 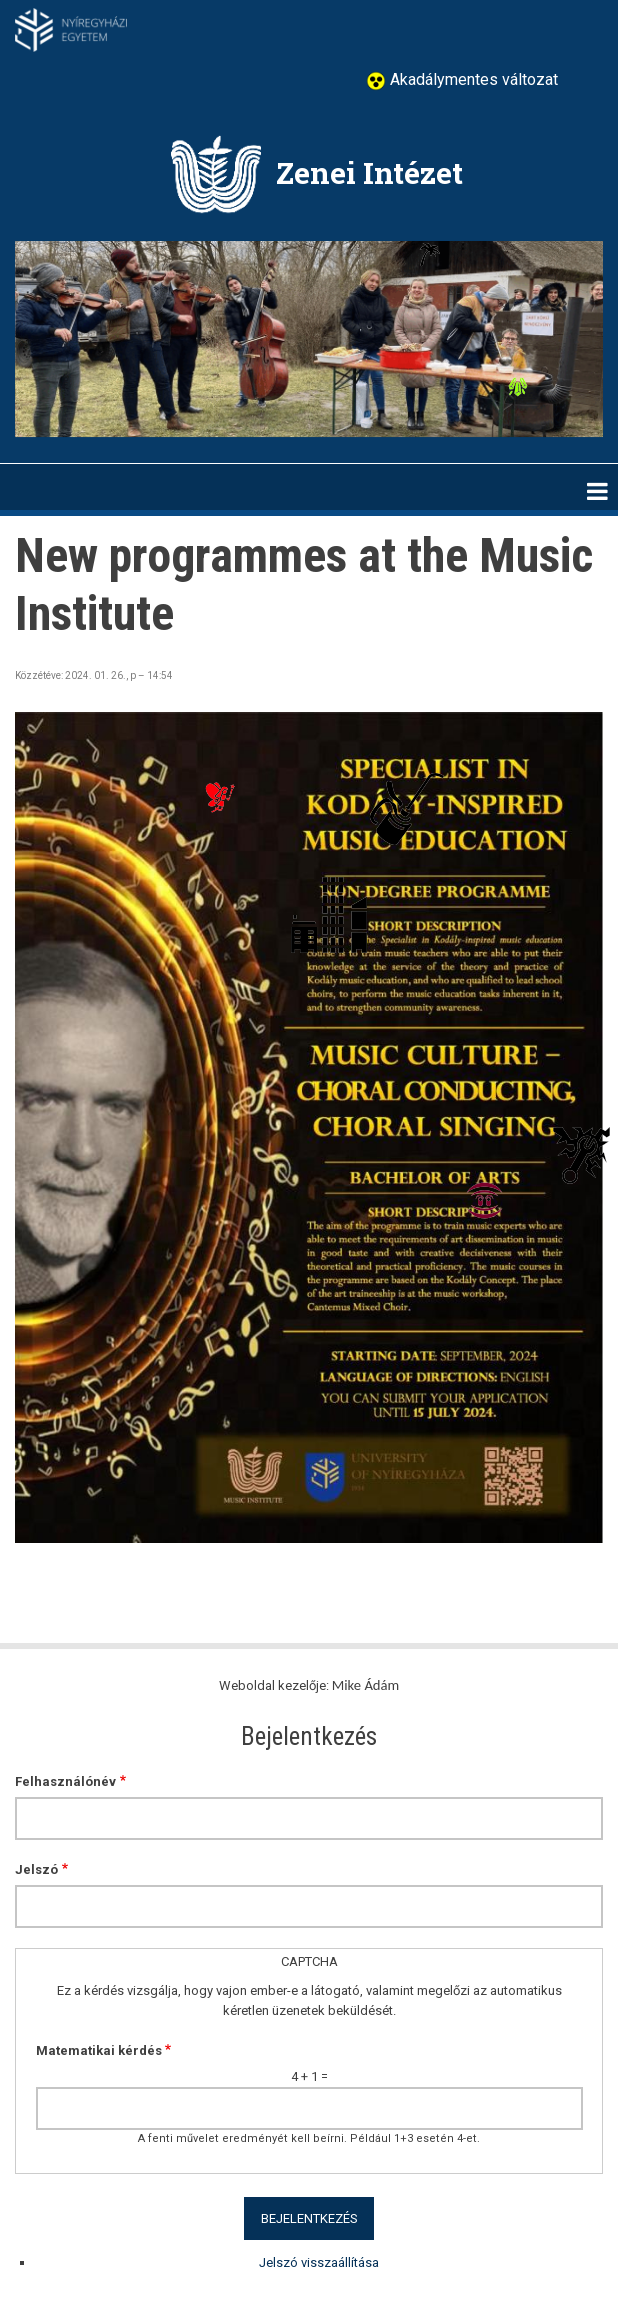 I want to click on apply lubrication or maintenance to equipment, so click(x=407, y=809).